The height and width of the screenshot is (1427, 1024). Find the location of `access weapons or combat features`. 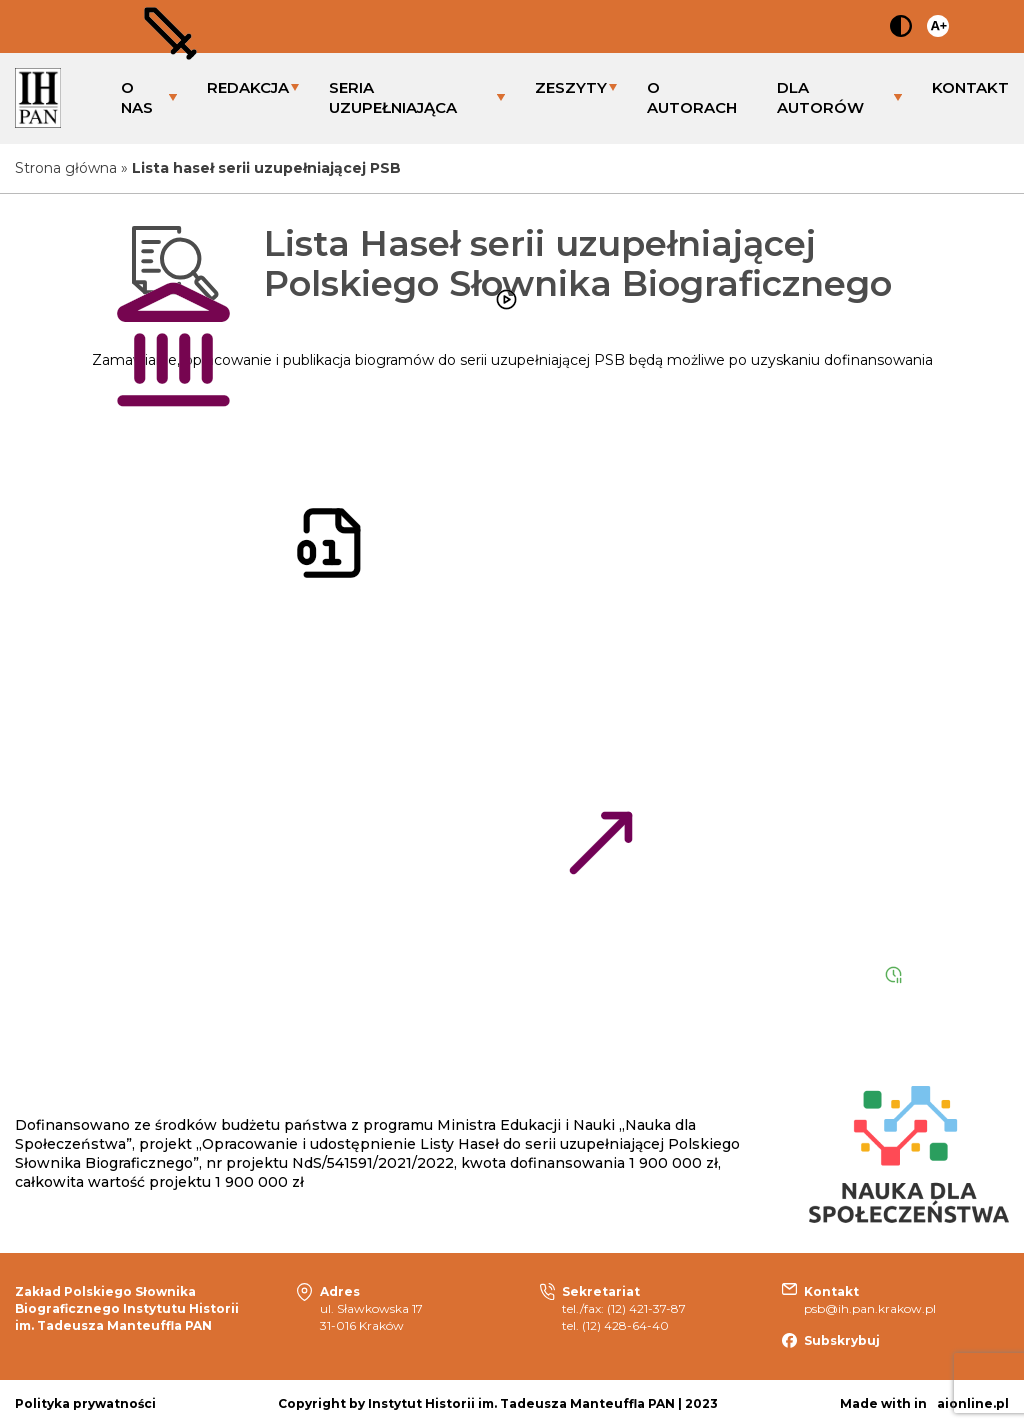

access weapons or combat features is located at coordinates (170, 33).